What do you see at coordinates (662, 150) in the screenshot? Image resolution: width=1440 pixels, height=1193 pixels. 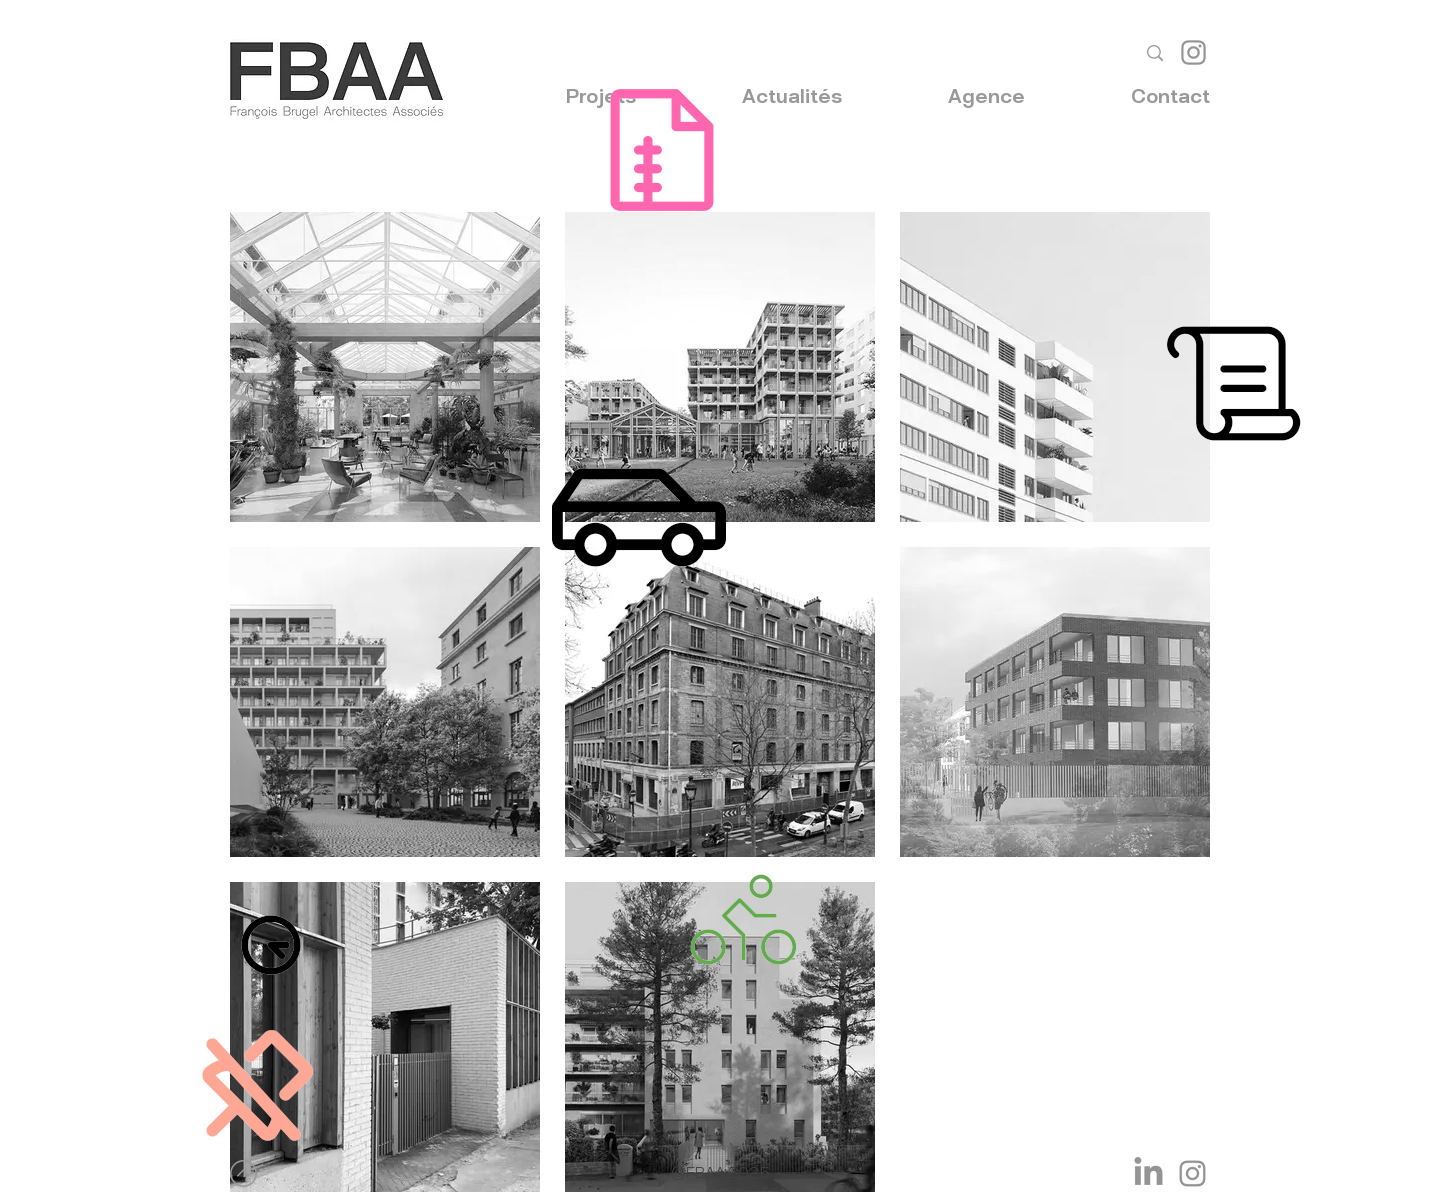 I see `access compressed or archived files` at bounding box center [662, 150].